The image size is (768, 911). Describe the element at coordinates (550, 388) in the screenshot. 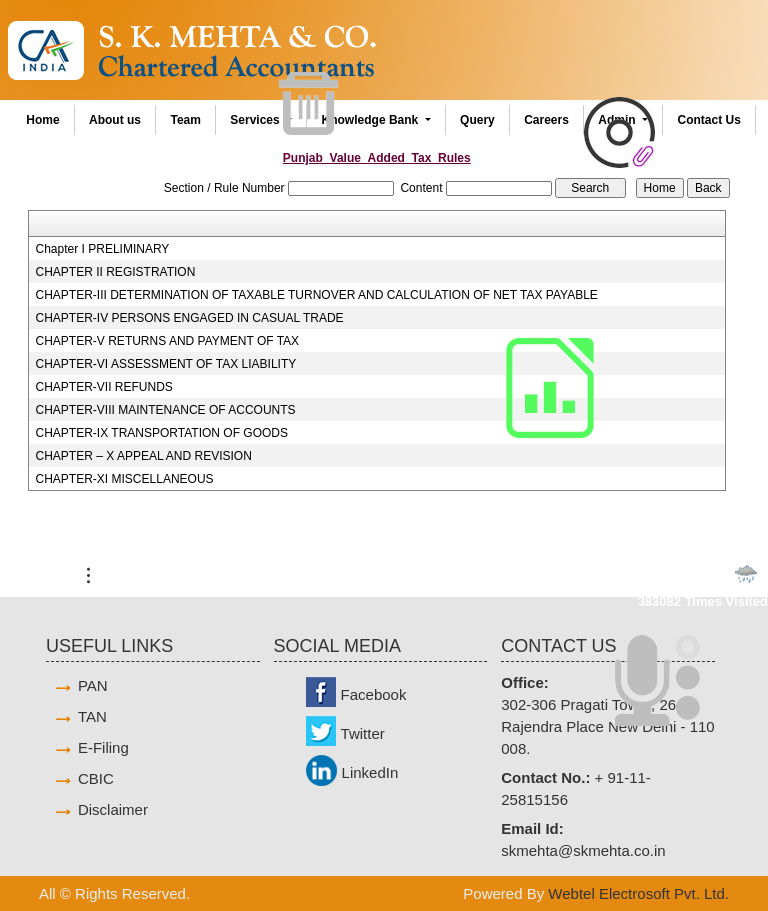

I see `open LibreOffice Calc spreadsheet application` at that location.